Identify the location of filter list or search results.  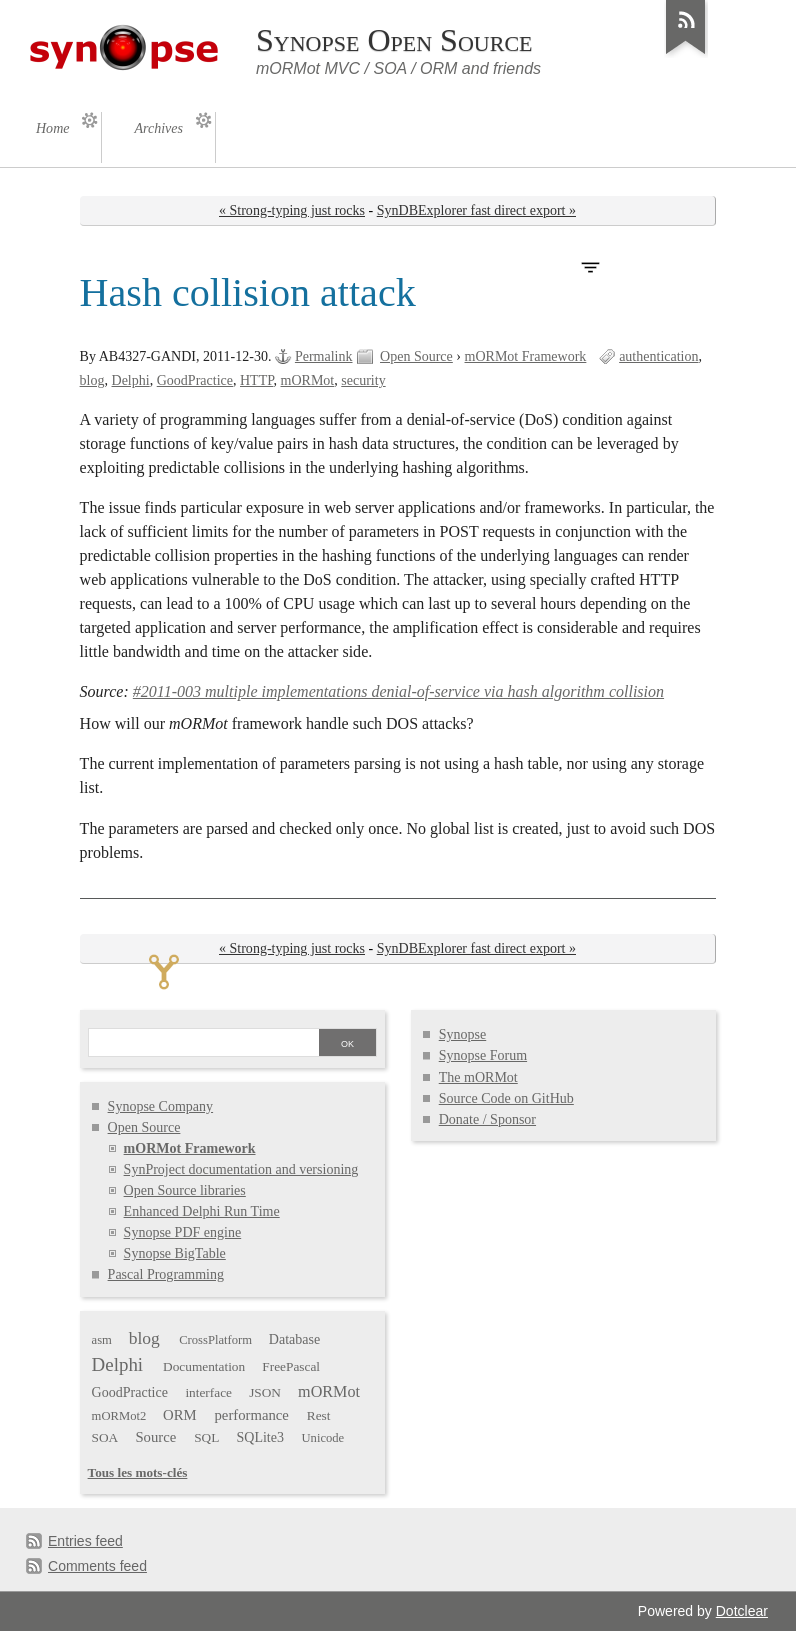
(590, 267).